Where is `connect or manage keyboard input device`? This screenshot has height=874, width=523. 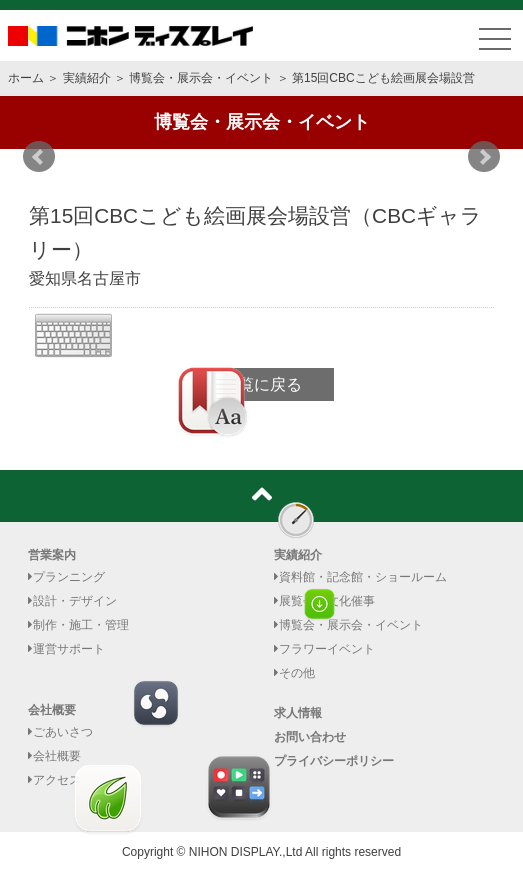
connect or manage keyboard input device is located at coordinates (73, 335).